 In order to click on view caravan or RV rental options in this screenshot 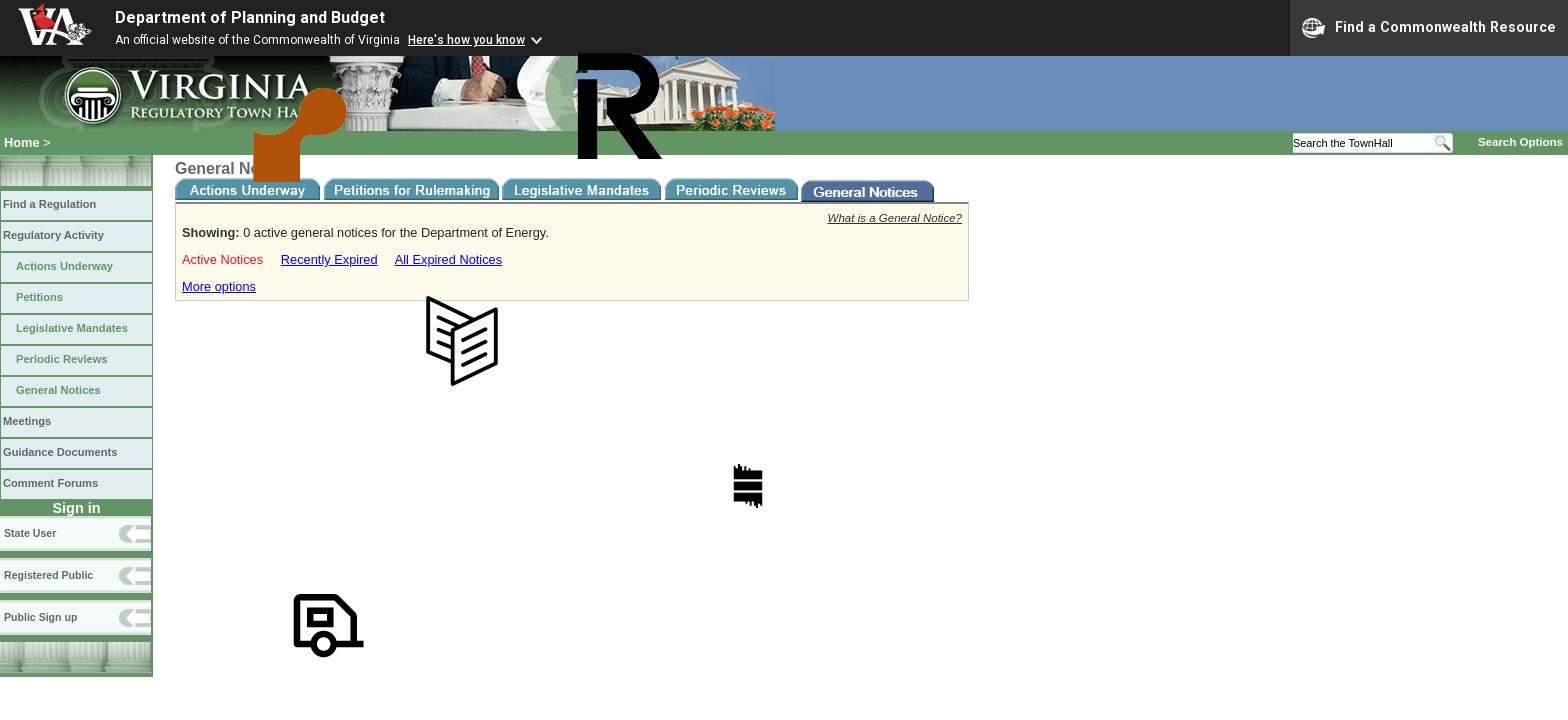, I will do `click(327, 624)`.